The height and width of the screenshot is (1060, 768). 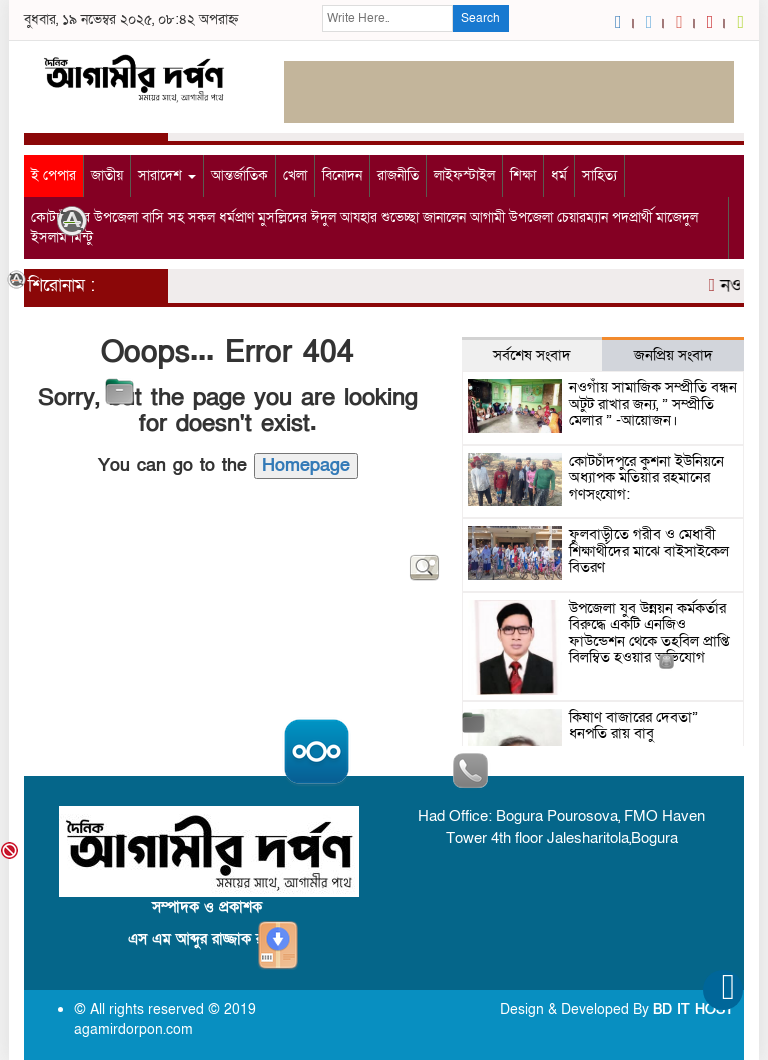 I want to click on open nextcloud app, so click(x=316, y=751).